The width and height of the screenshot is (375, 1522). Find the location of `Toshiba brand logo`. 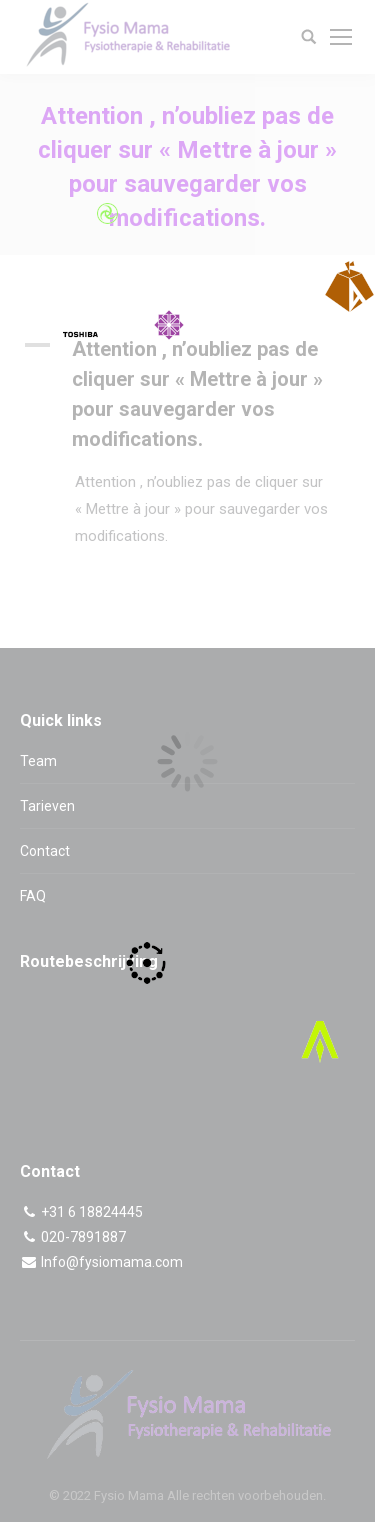

Toshiba brand logo is located at coordinates (80, 334).